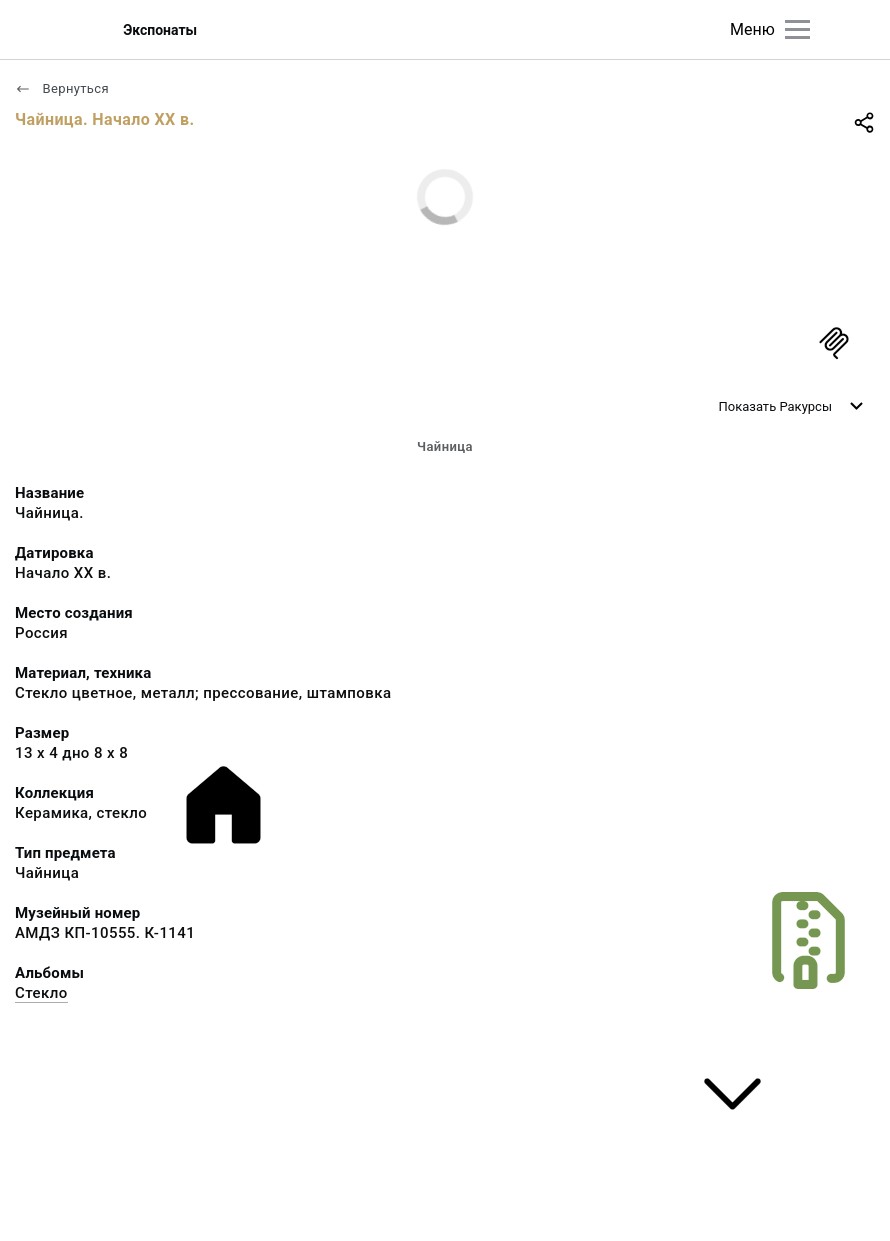 This screenshot has width=890, height=1241. I want to click on expand a dropdown menu or collapsible section, so click(732, 1094).